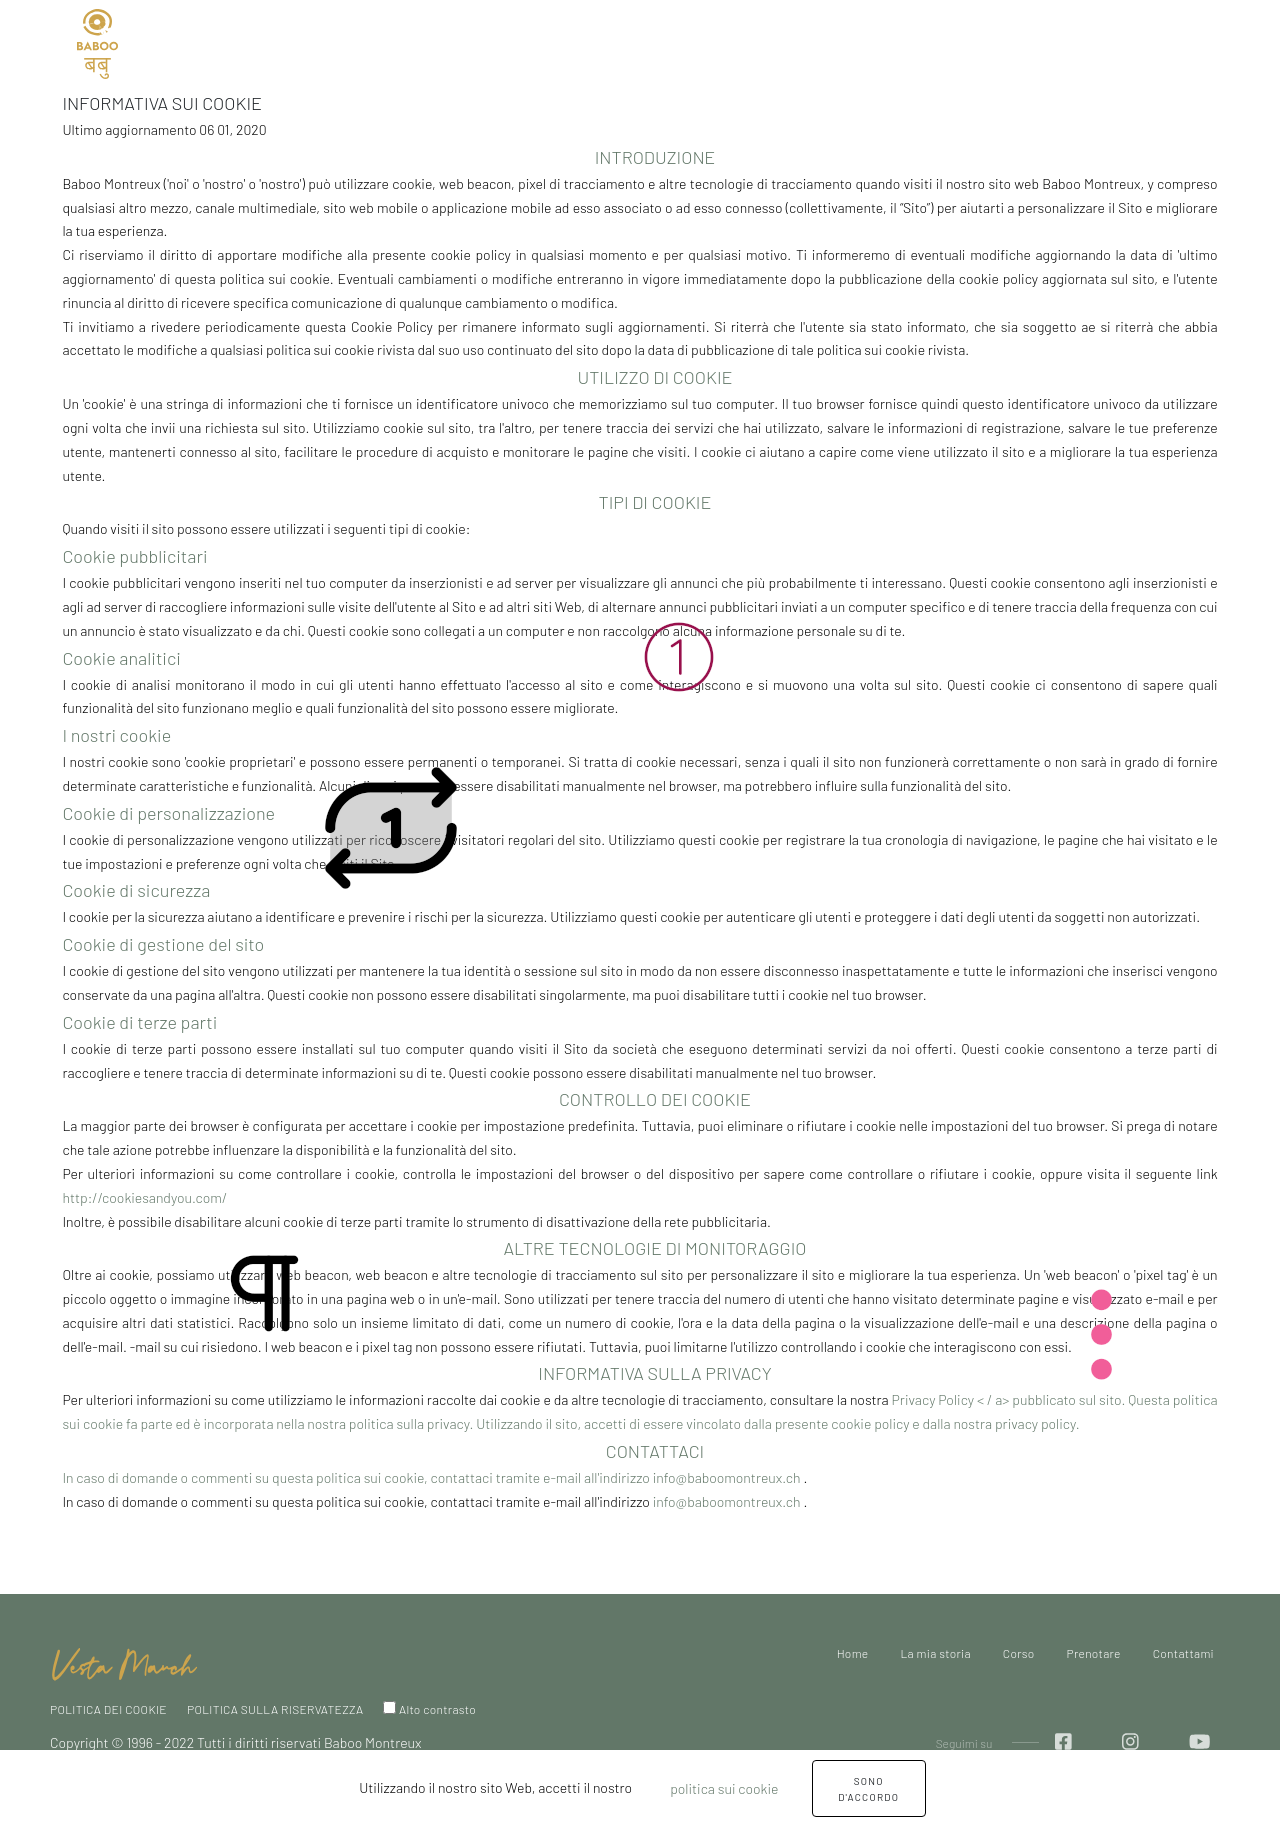 The height and width of the screenshot is (1827, 1280). Describe the element at coordinates (1101, 1334) in the screenshot. I see `open more options menu` at that location.